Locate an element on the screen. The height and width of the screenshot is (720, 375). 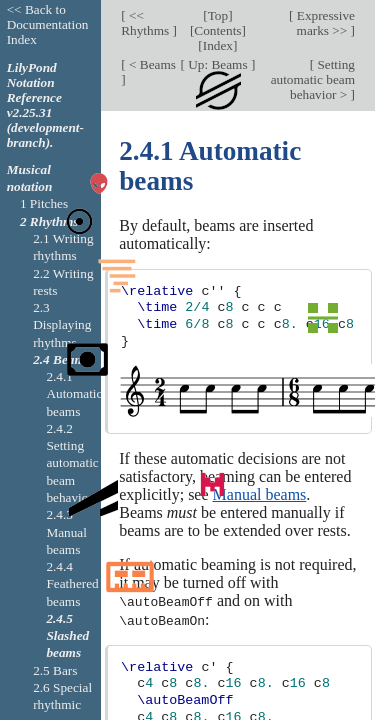
scan a QR code is located at coordinates (323, 318).